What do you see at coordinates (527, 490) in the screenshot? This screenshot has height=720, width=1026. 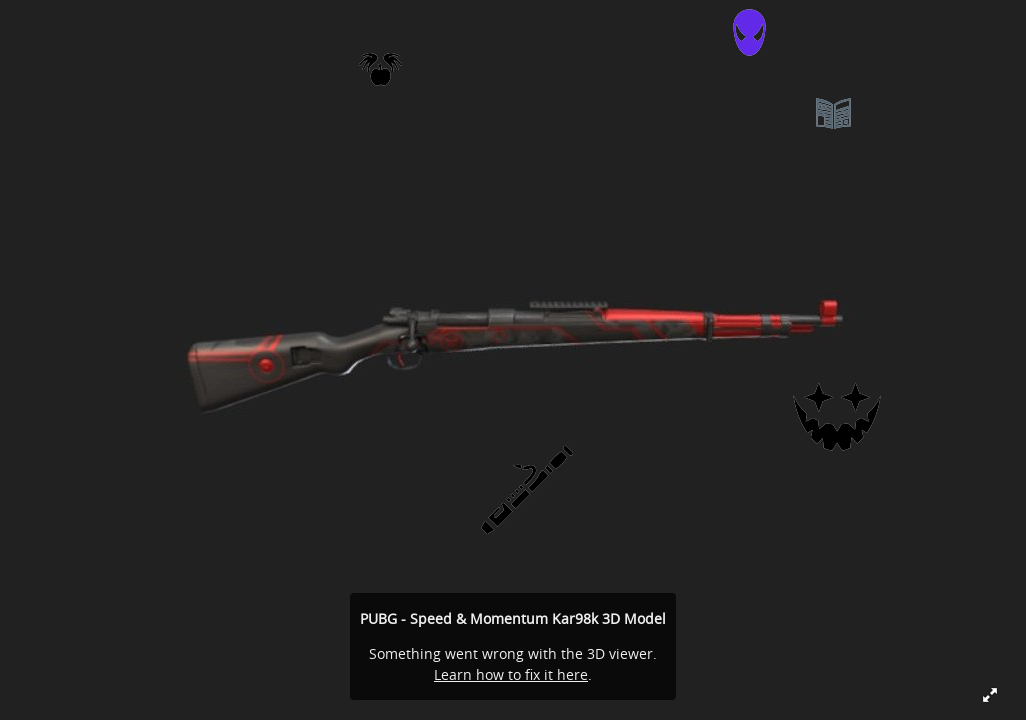 I see `select bassoon instrument` at bounding box center [527, 490].